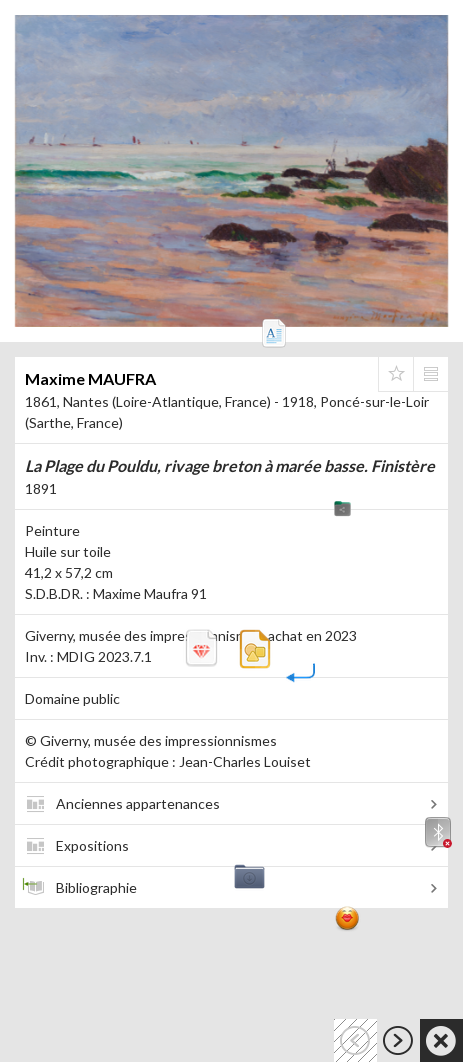 The width and height of the screenshot is (463, 1062). I want to click on send a kiss emoji in chat, so click(347, 918).